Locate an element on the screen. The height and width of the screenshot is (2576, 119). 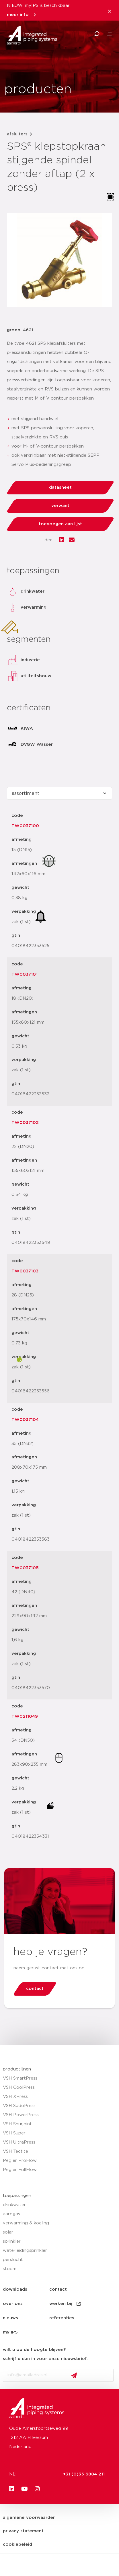
mouse input device settings is located at coordinates (59, 1758).